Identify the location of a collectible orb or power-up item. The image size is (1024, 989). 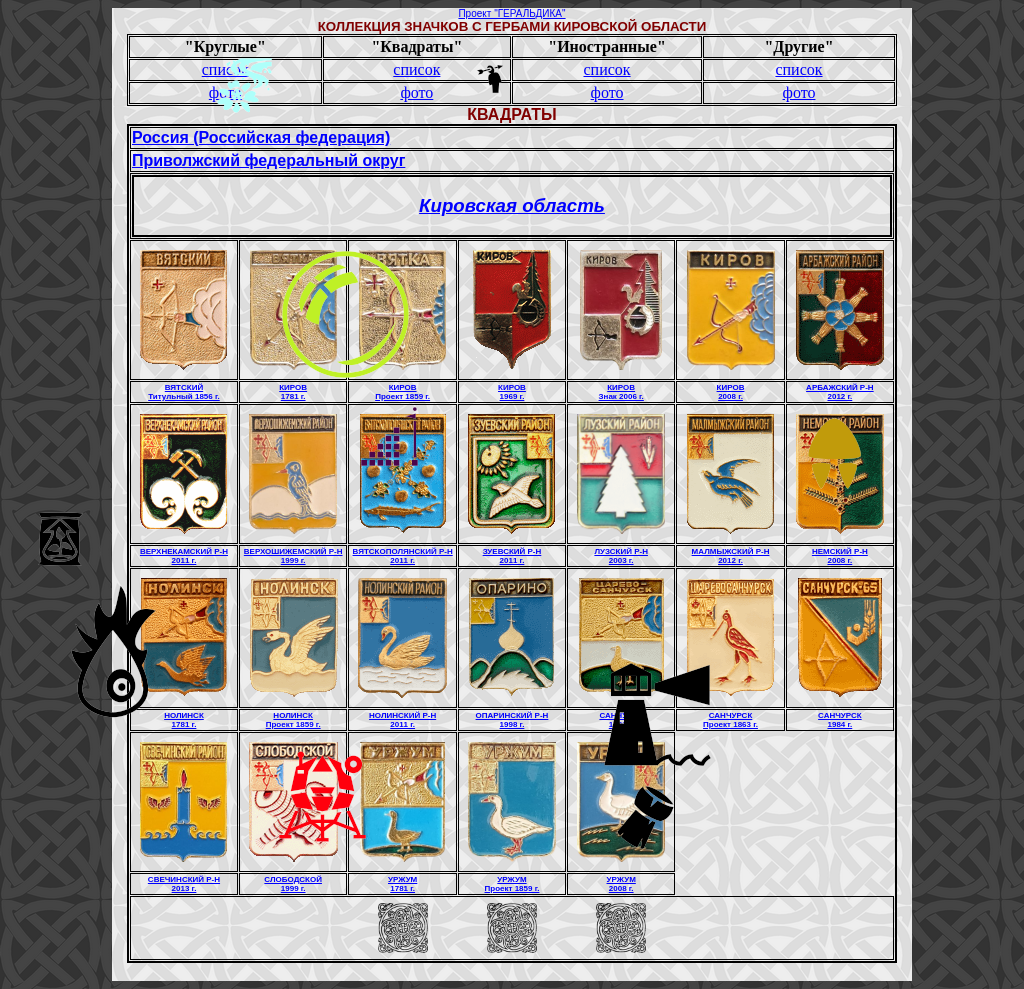
(345, 314).